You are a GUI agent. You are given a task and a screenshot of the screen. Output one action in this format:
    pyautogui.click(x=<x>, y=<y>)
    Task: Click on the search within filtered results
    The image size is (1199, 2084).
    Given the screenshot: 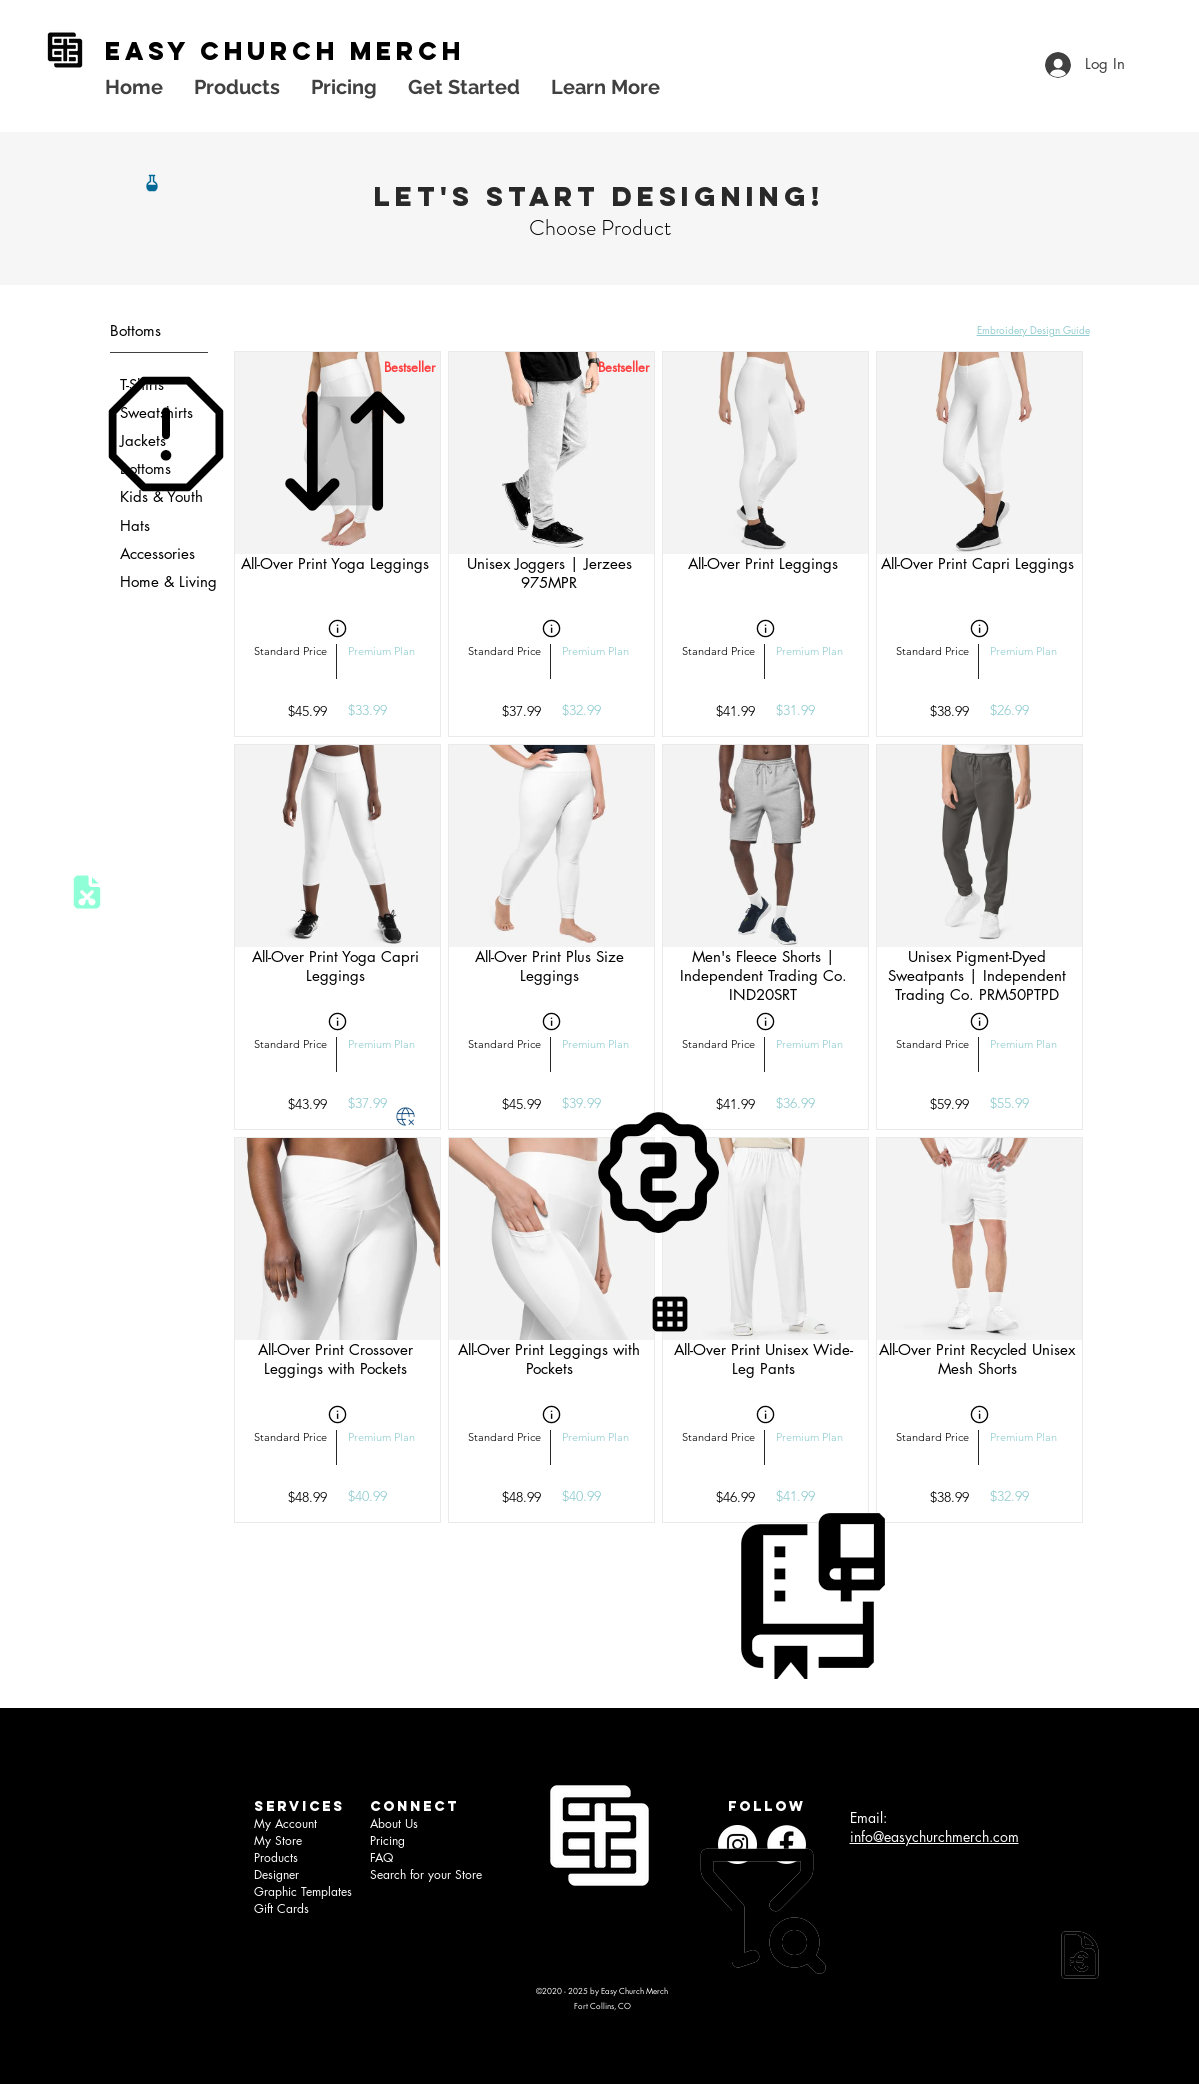 What is the action you would take?
    pyautogui.click(x=757, y=1905)
    